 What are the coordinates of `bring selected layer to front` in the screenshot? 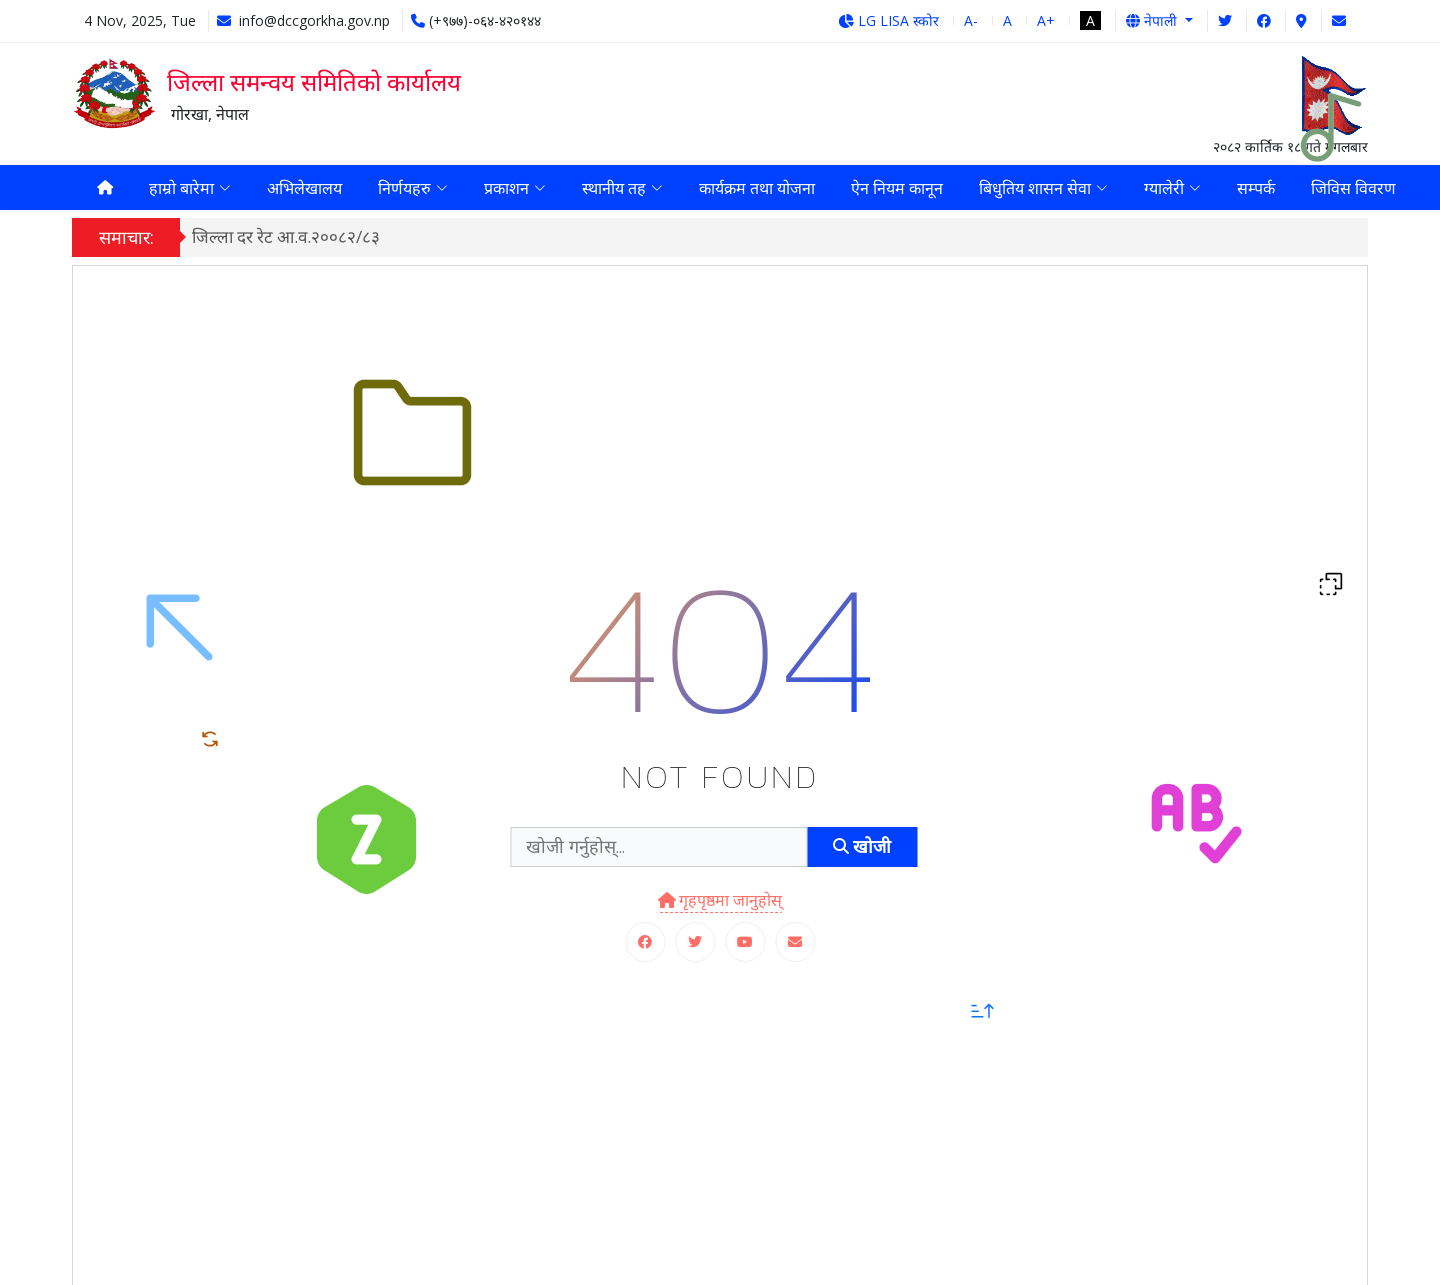 It's located at (1331, 584).